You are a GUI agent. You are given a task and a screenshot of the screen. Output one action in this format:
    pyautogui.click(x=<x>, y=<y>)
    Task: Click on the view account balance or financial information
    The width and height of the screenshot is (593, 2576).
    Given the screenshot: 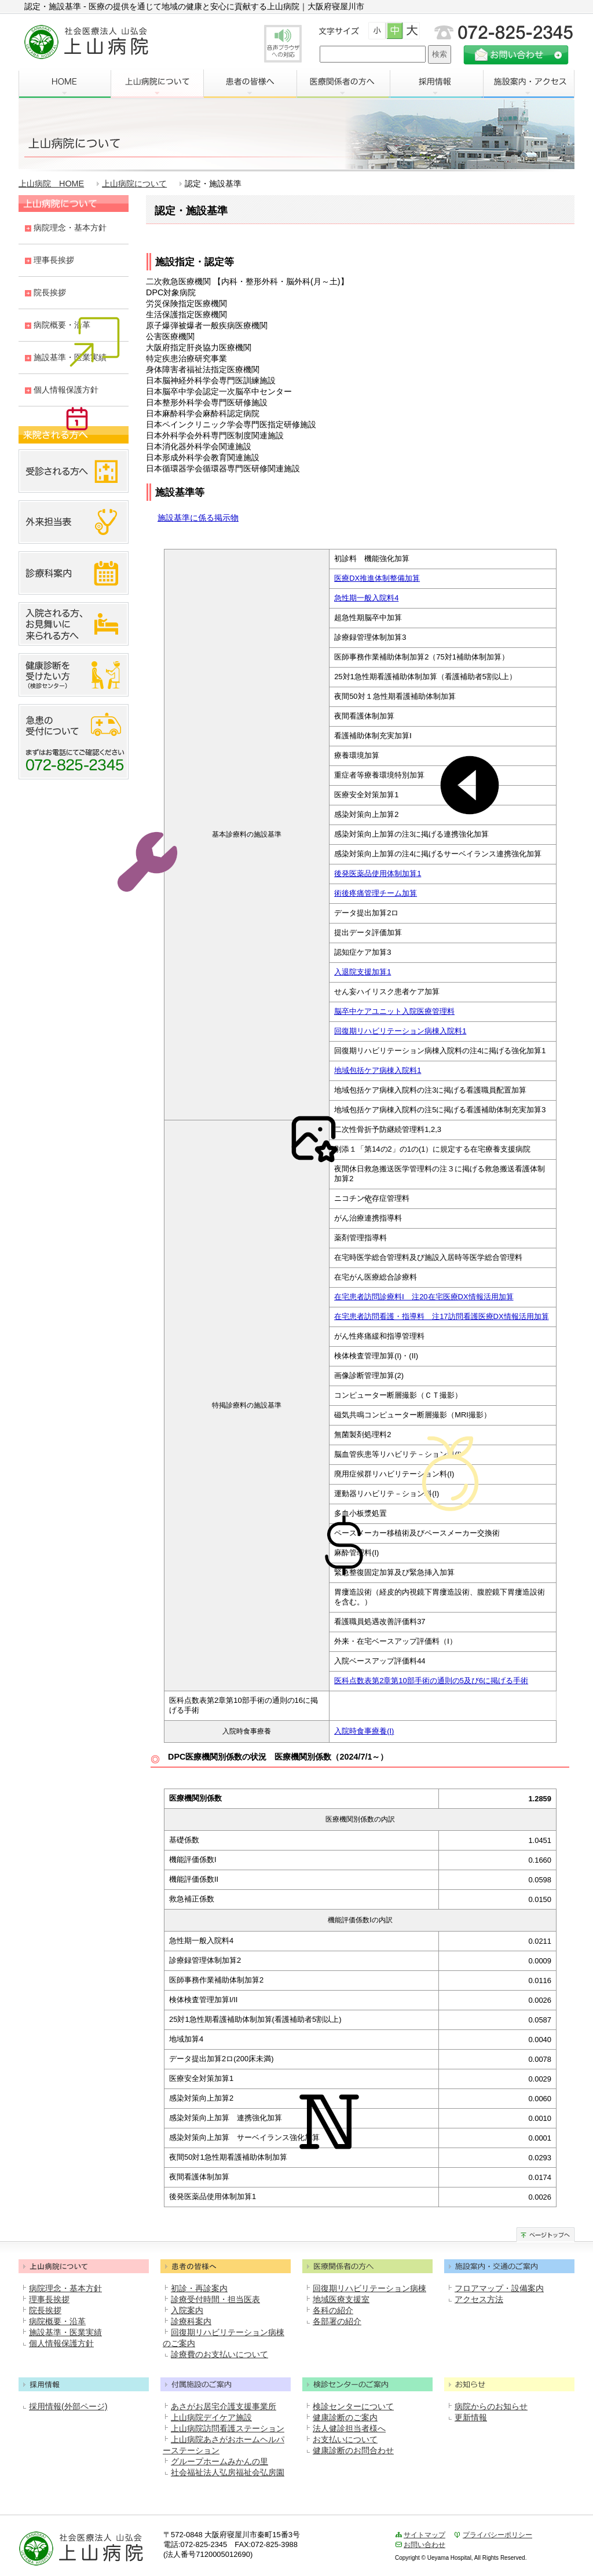 What is the action you would take?
    pyautogui.click(x=344, y=1545)
    